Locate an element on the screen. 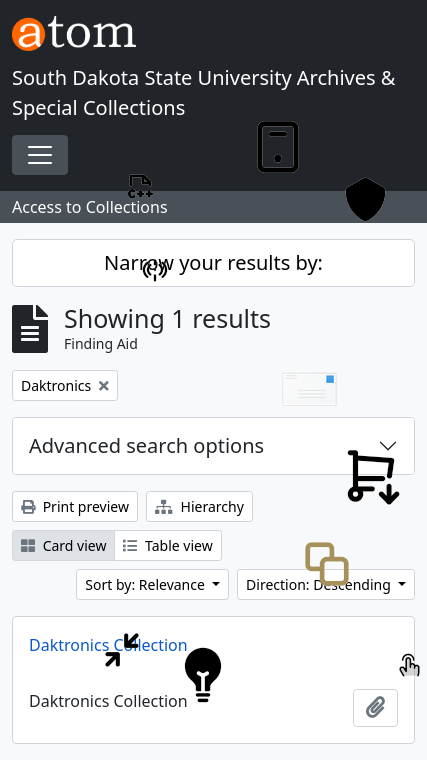  copy to clipboard is located at coordinates (327, 564).